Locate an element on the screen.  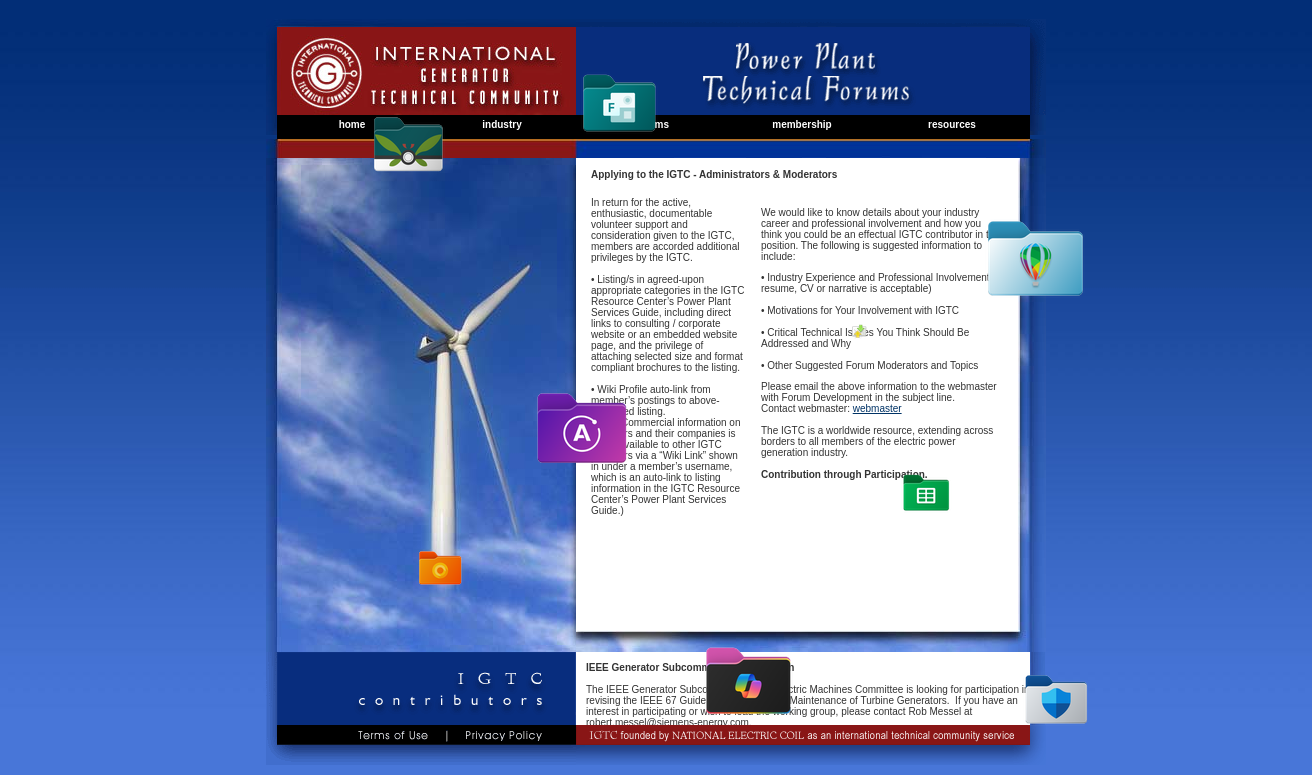
open folder containing Google Sheets files is located at coordinates (926, 494).